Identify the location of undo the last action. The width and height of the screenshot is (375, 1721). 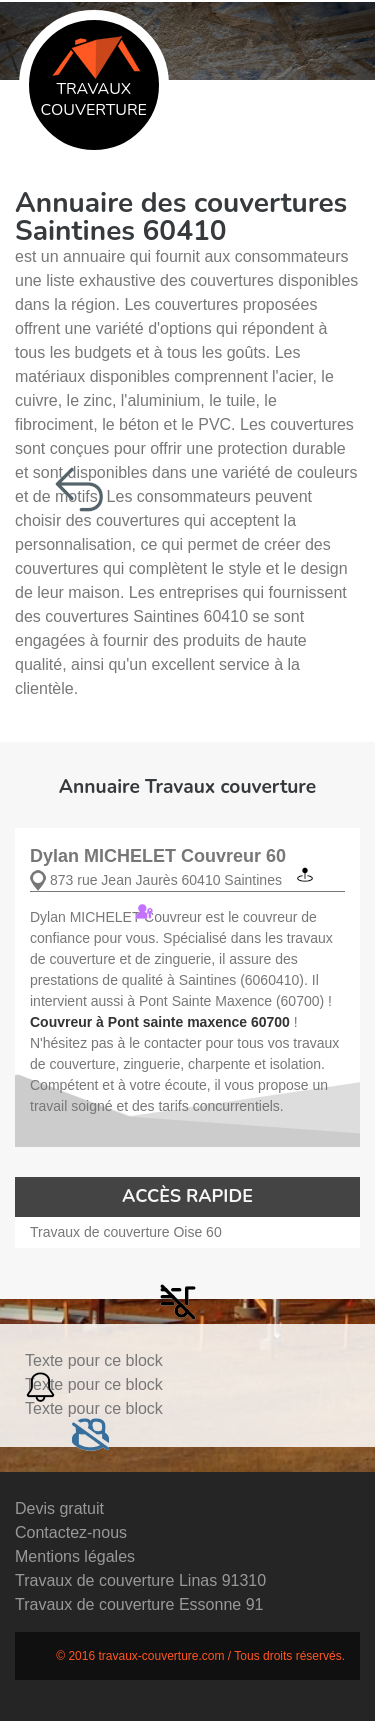
(79, 491).